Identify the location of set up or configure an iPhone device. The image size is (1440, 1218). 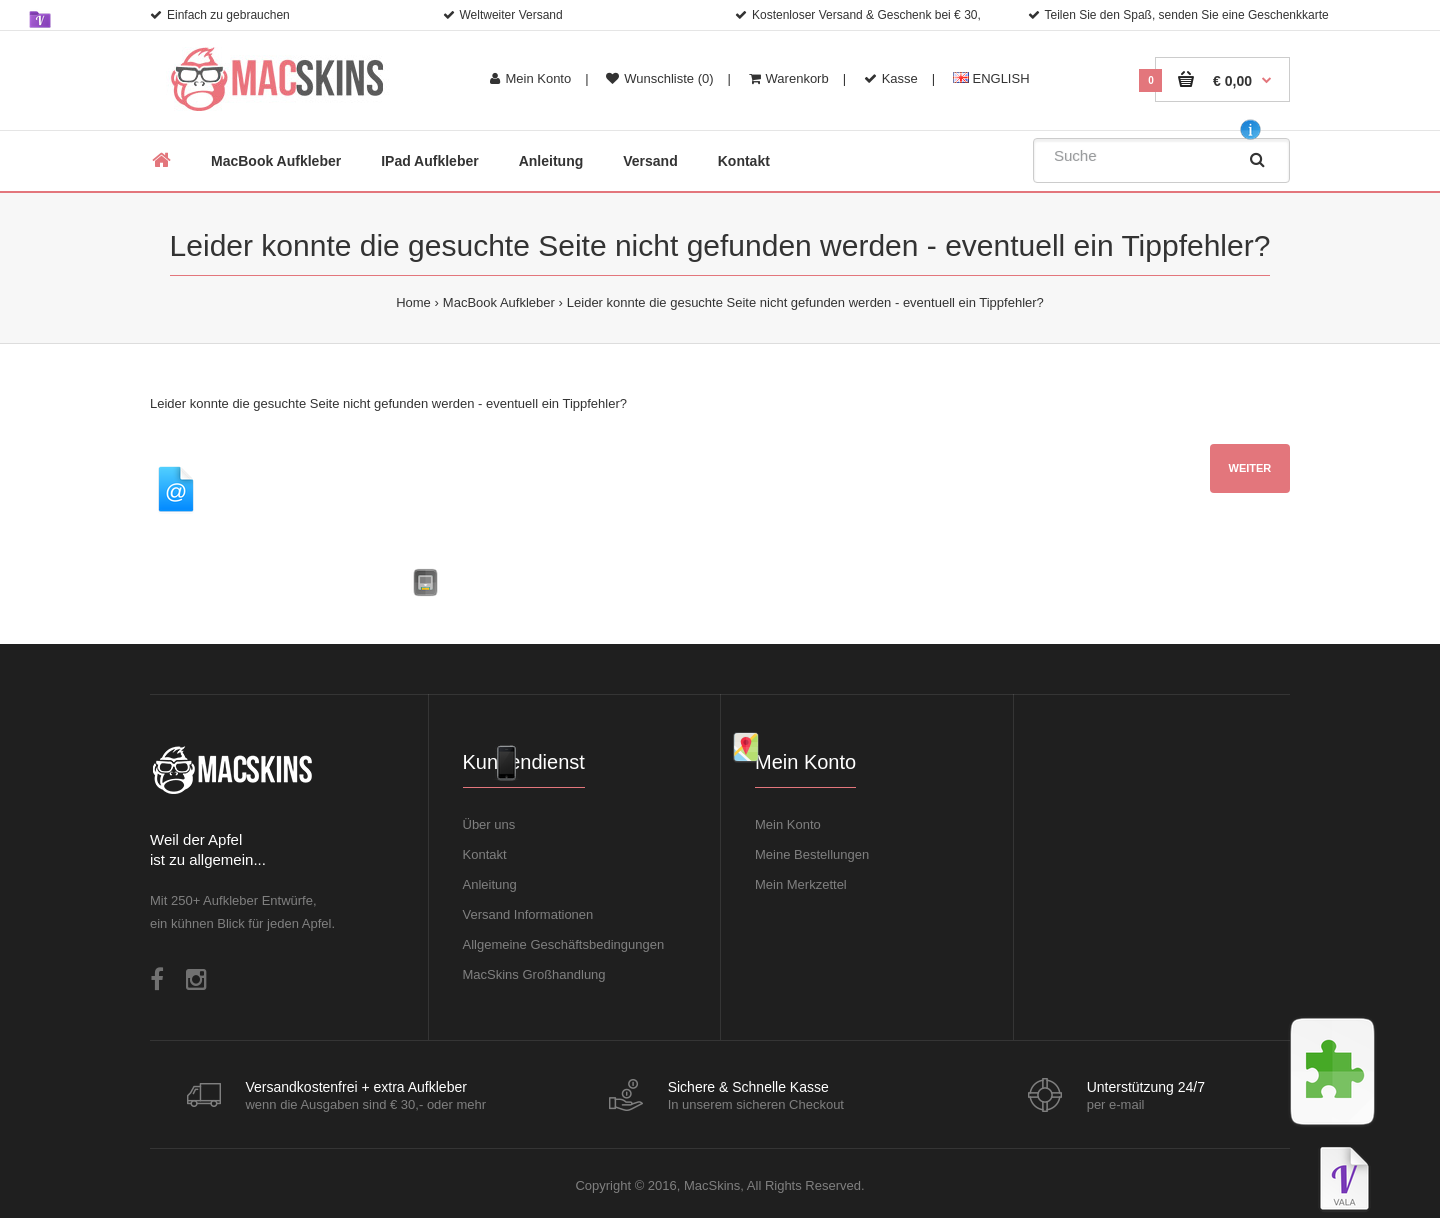
(506, 762).